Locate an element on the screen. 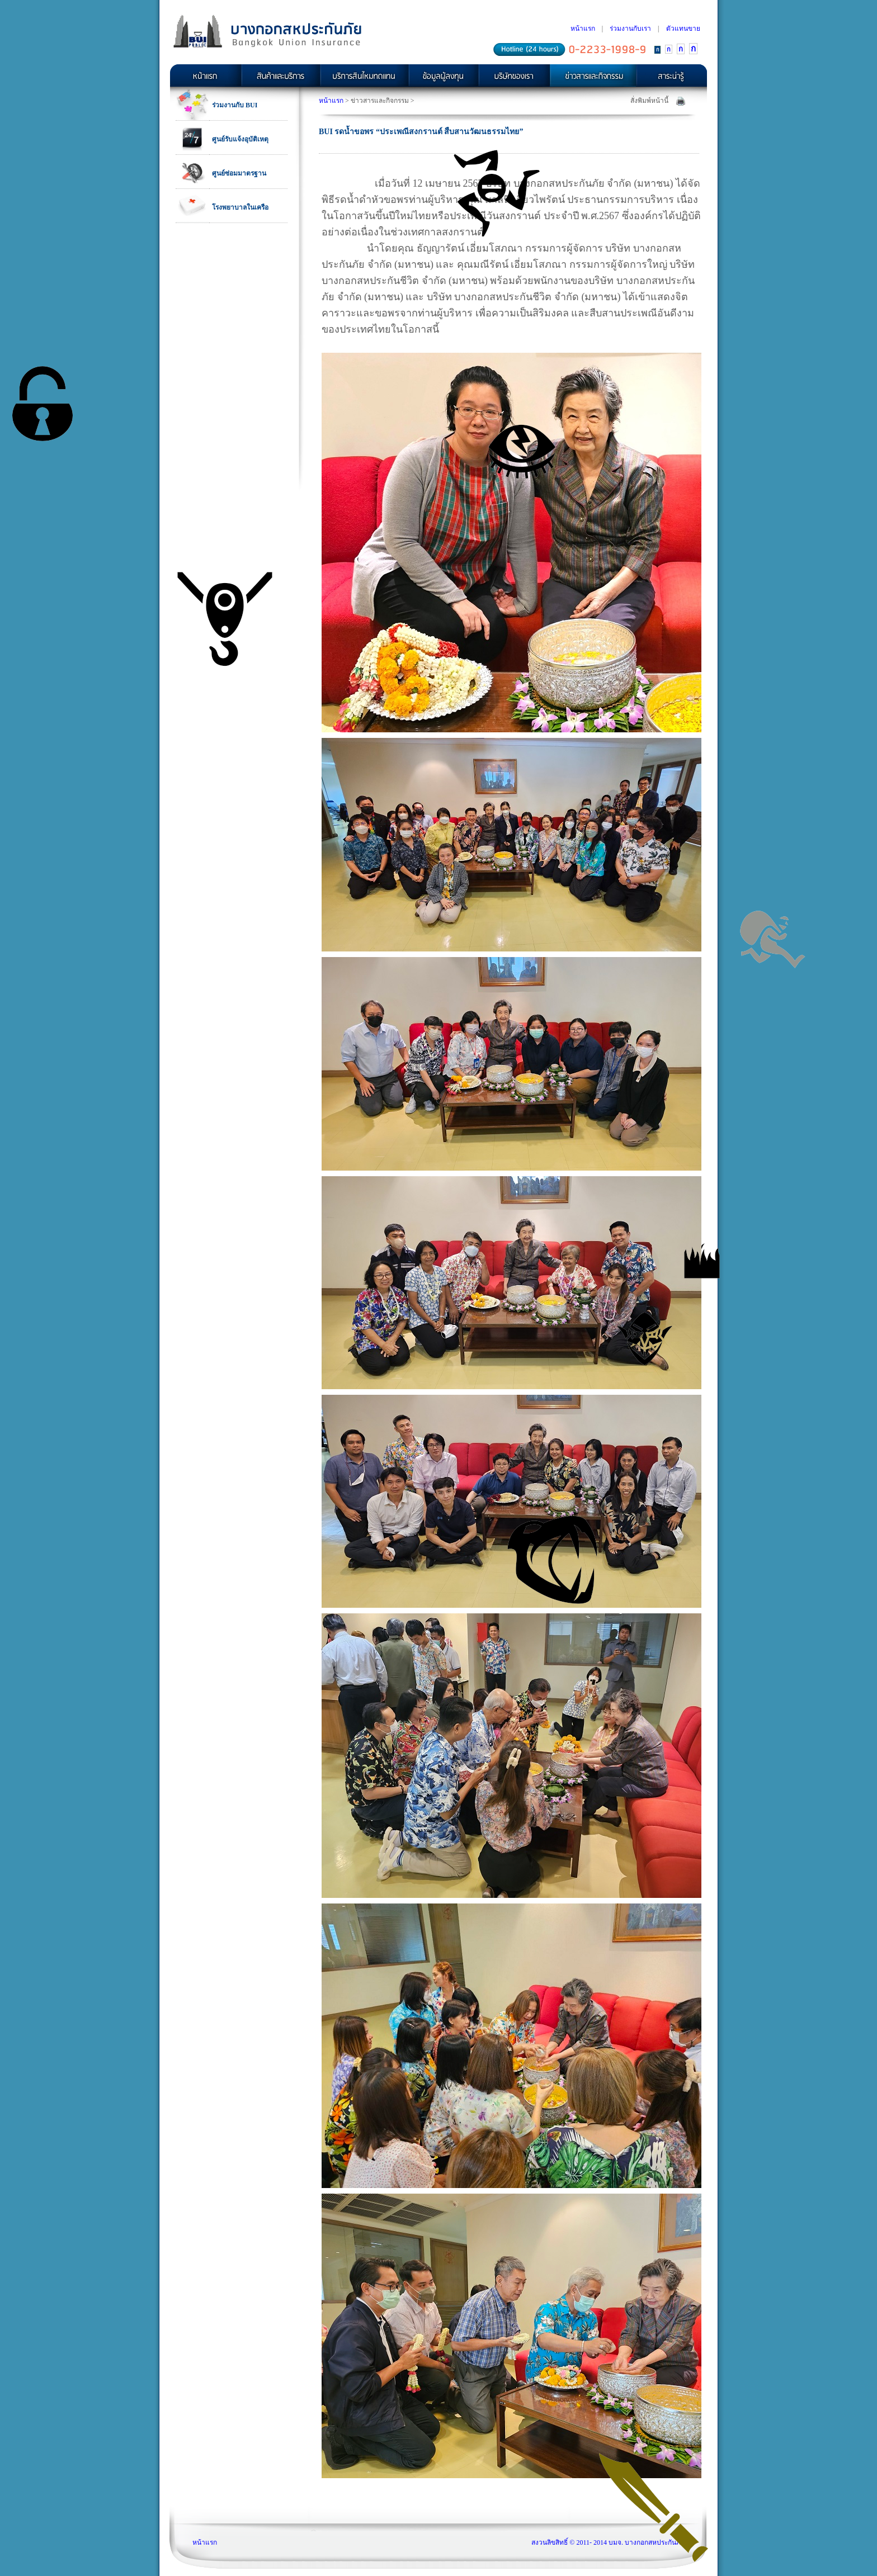 The height and width of the screenshot is (2576, 877). indicates a thief or robbery event in a game is located at coordinates (772, 939).